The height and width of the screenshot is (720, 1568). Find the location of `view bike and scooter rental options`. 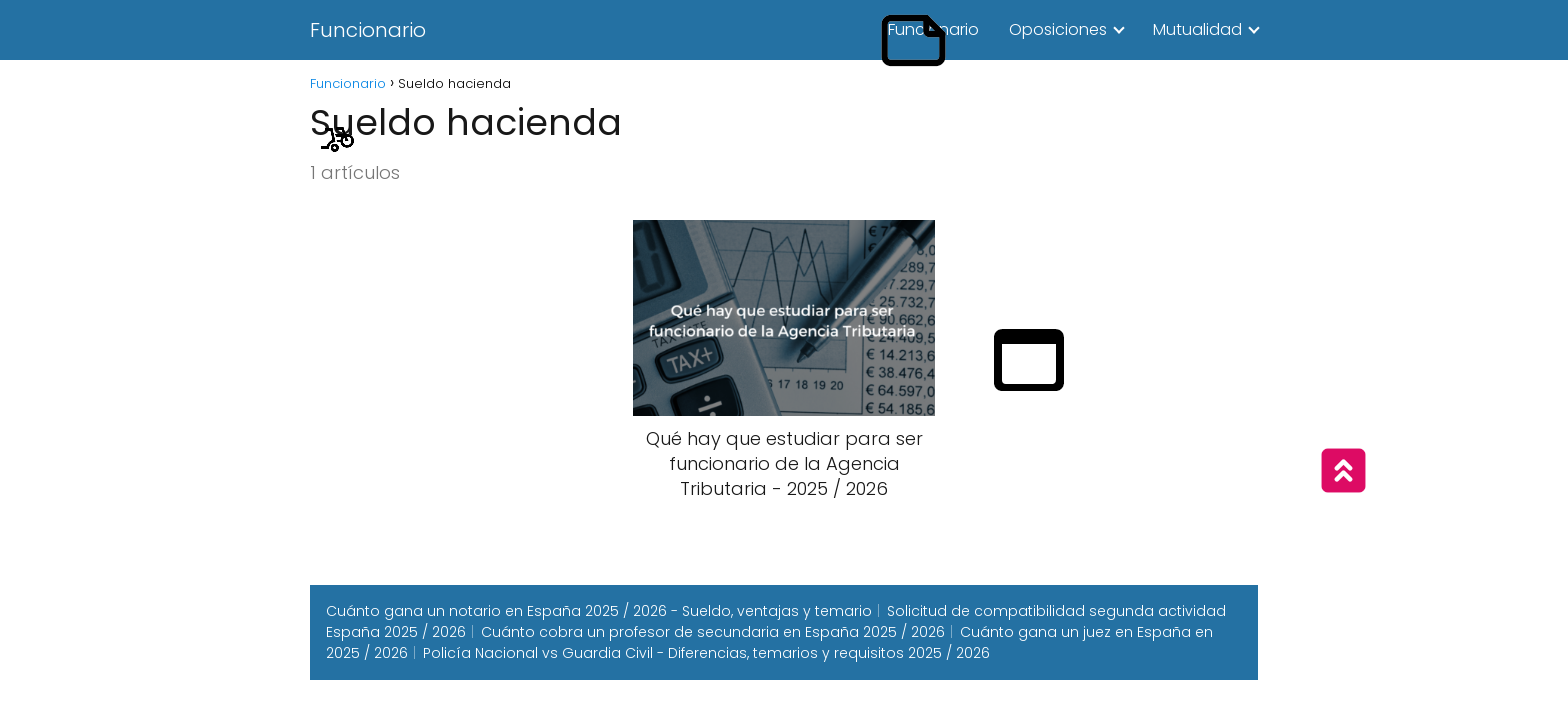

view bike and scooter rental options is located at coordinates (337, 139).